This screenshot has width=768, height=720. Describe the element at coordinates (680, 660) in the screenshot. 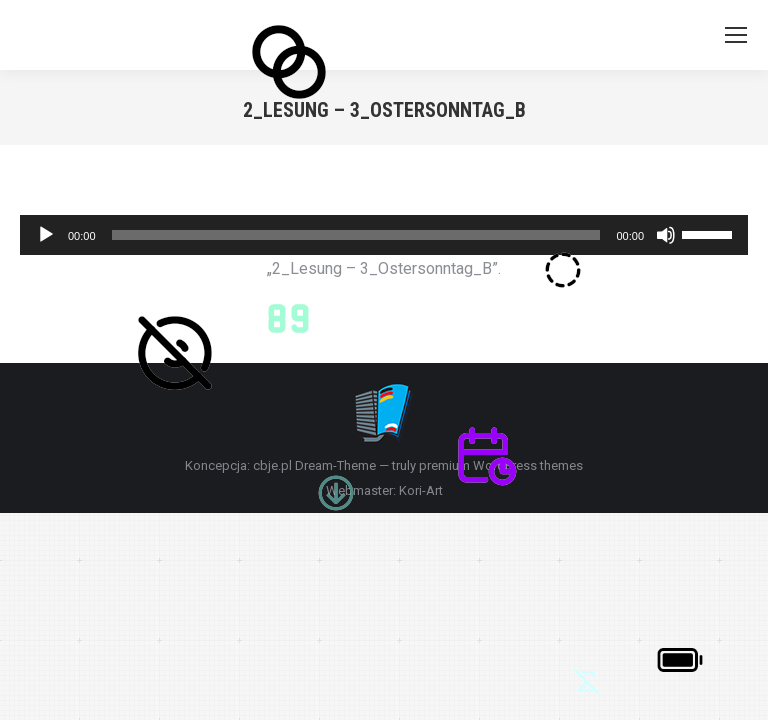

I see `indicates battery is fully charged` at that location.